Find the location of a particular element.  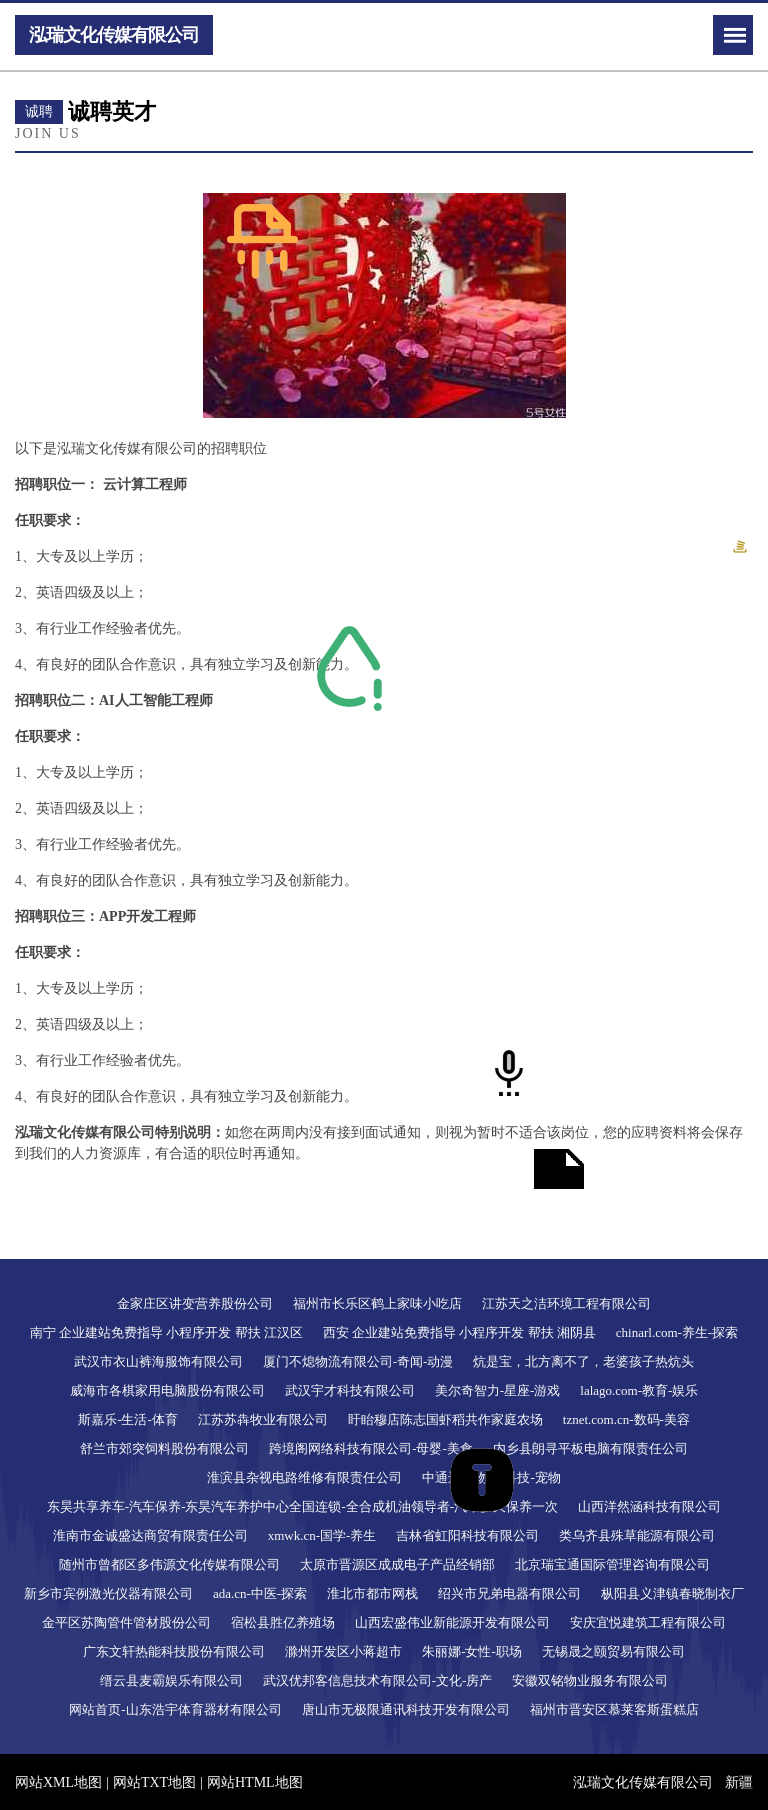

permanently delete a file is located at coordinates (262, 239).